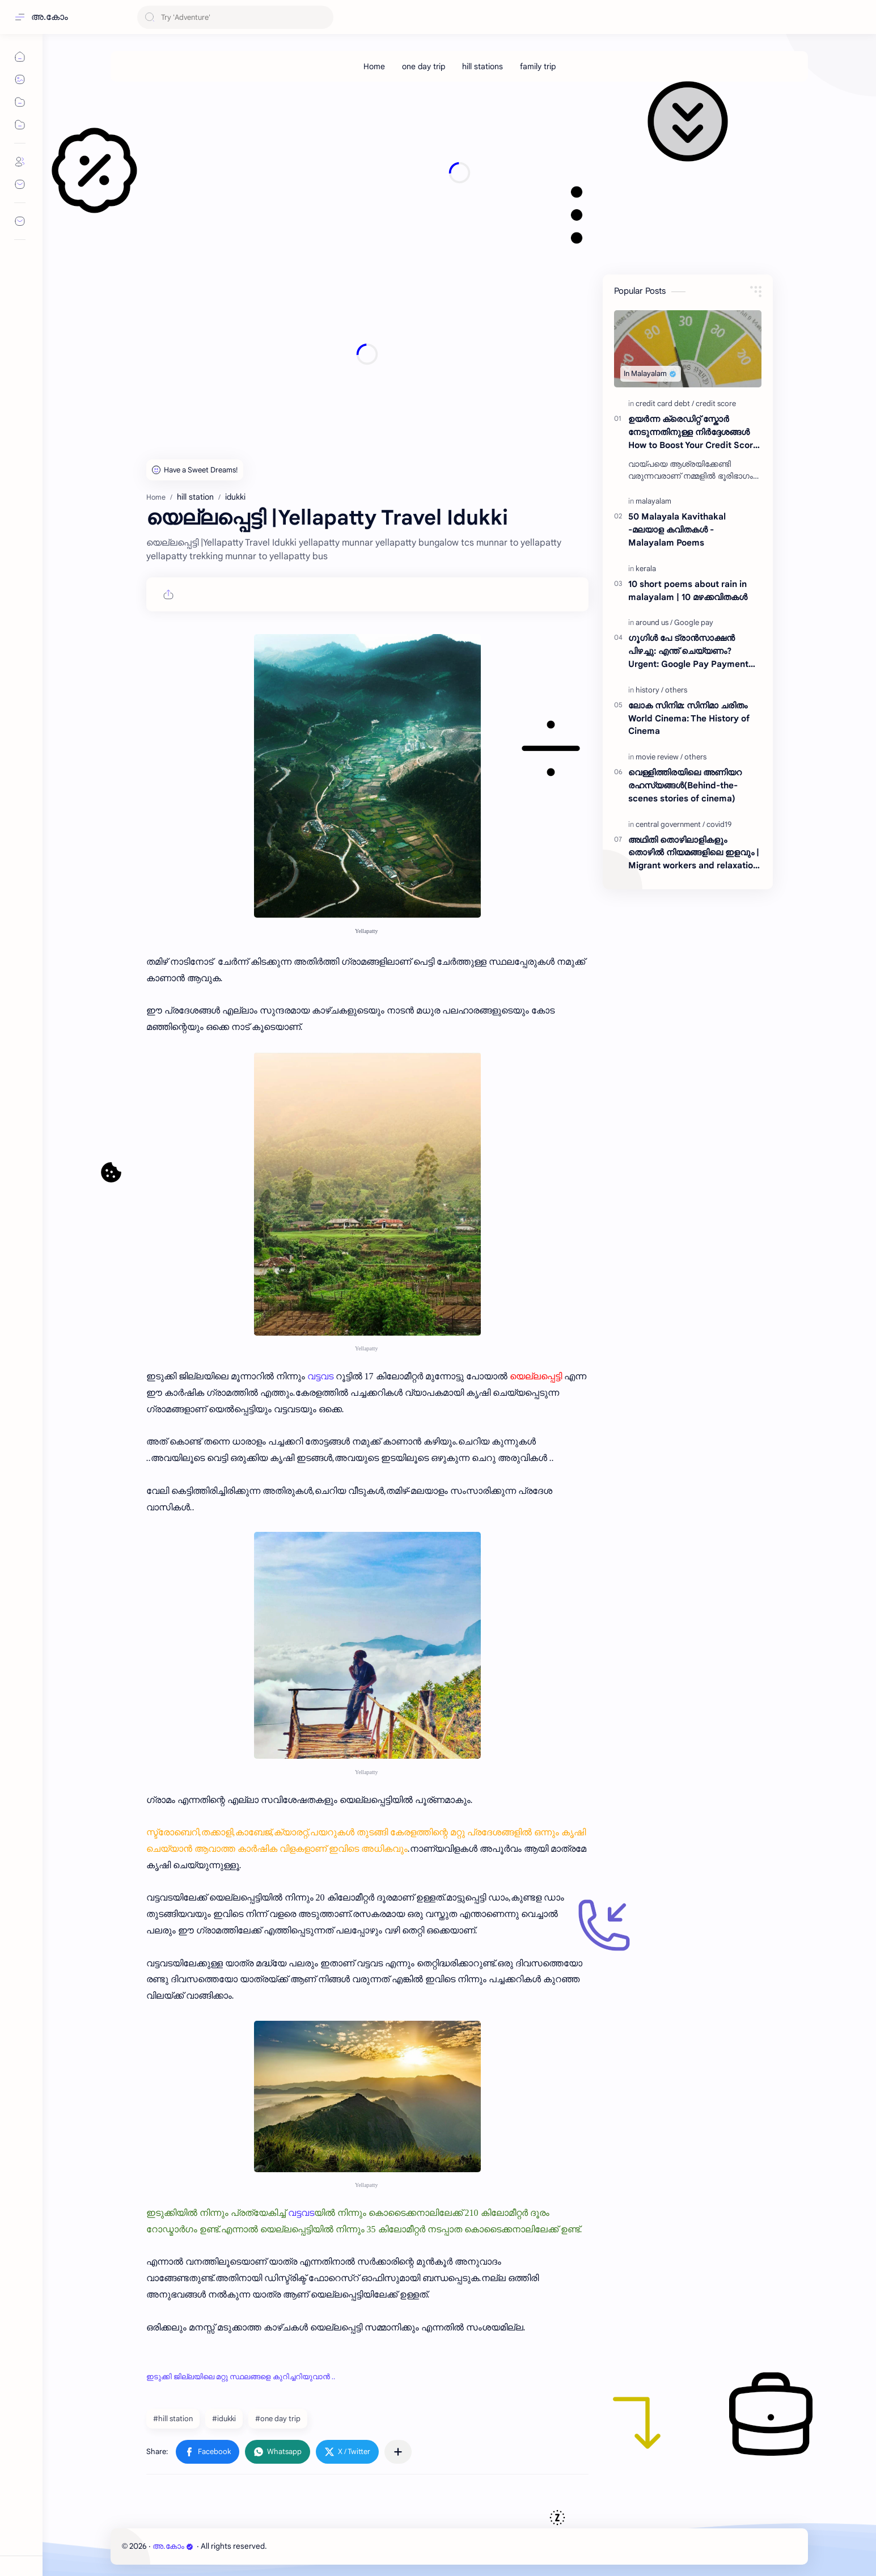 Image resolution: width=876 pixels, height=2576 pixels. What do you see at coordinates (688, 121) in the screenshot?
I see `expand to show more content below` at bounding box center [688, 121].